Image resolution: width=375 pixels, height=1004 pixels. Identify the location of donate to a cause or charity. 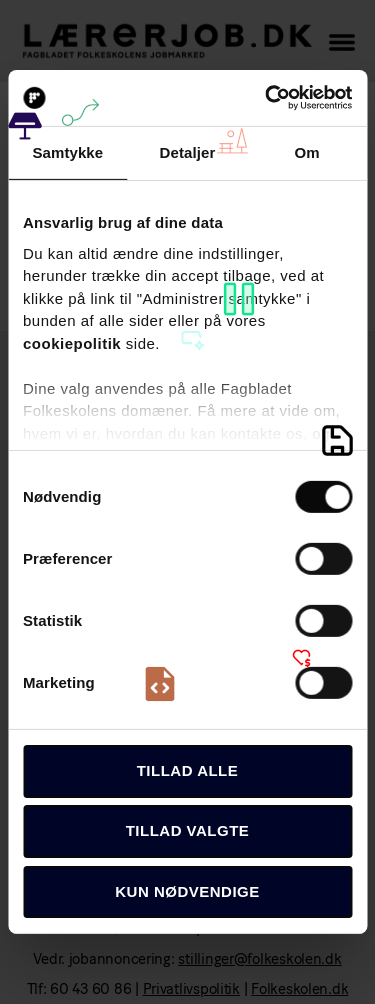
(301, 657).